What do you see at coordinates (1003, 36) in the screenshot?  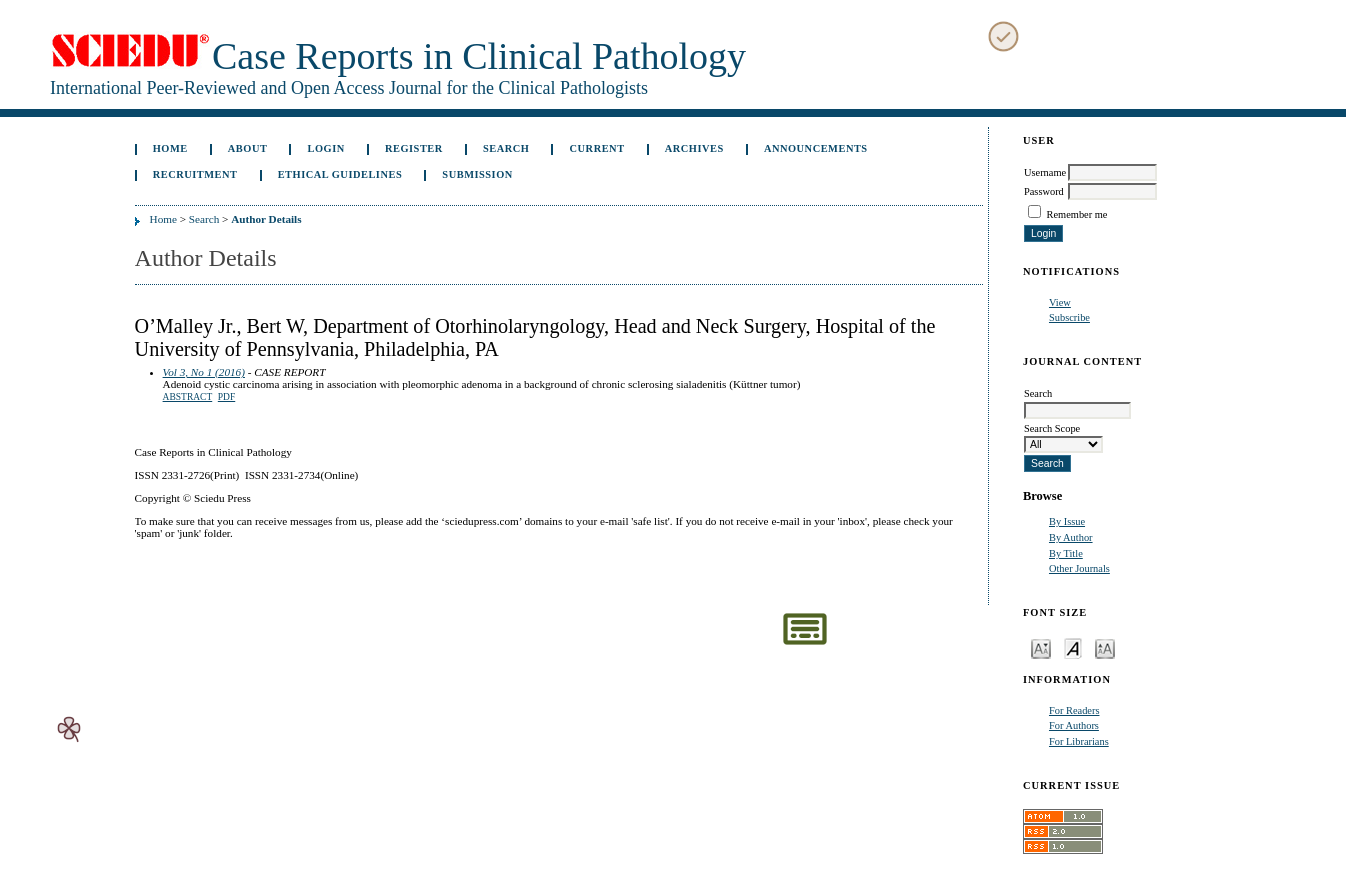 I see `indicates successful completion of an action` at bounding box center [1003, 36].